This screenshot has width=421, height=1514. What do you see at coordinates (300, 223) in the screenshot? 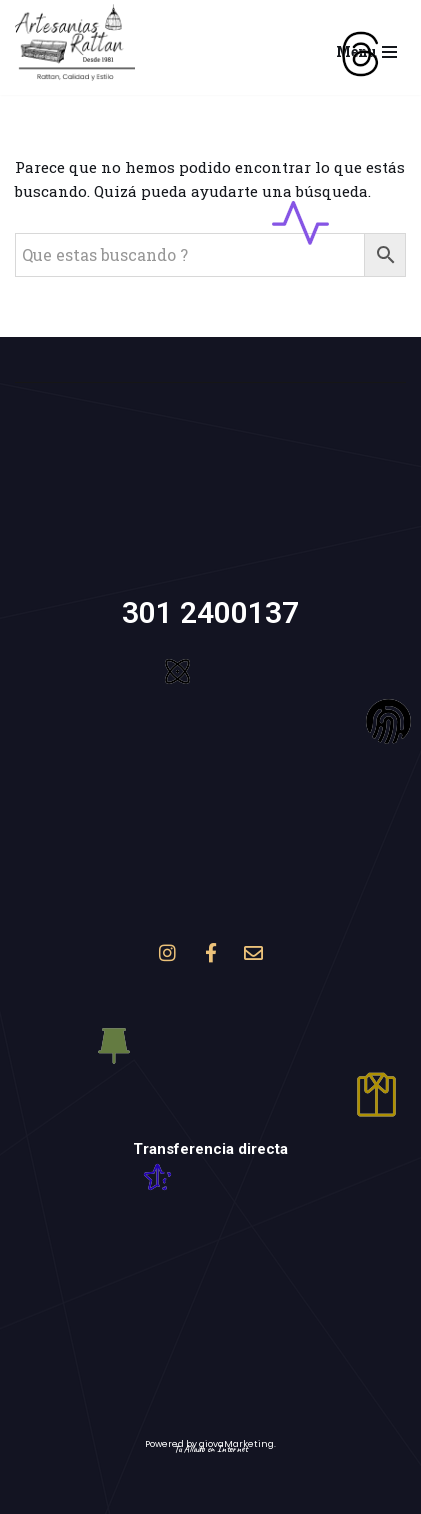
I see `view repository activity and insights` at bounding box center [300, 223].